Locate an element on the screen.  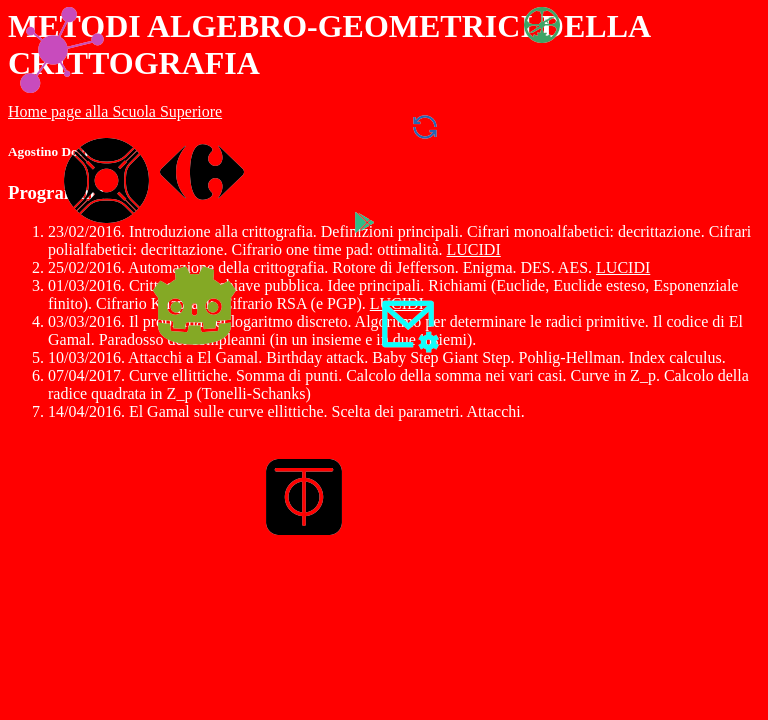
open godot engine application is located at coordinates (194, 305).